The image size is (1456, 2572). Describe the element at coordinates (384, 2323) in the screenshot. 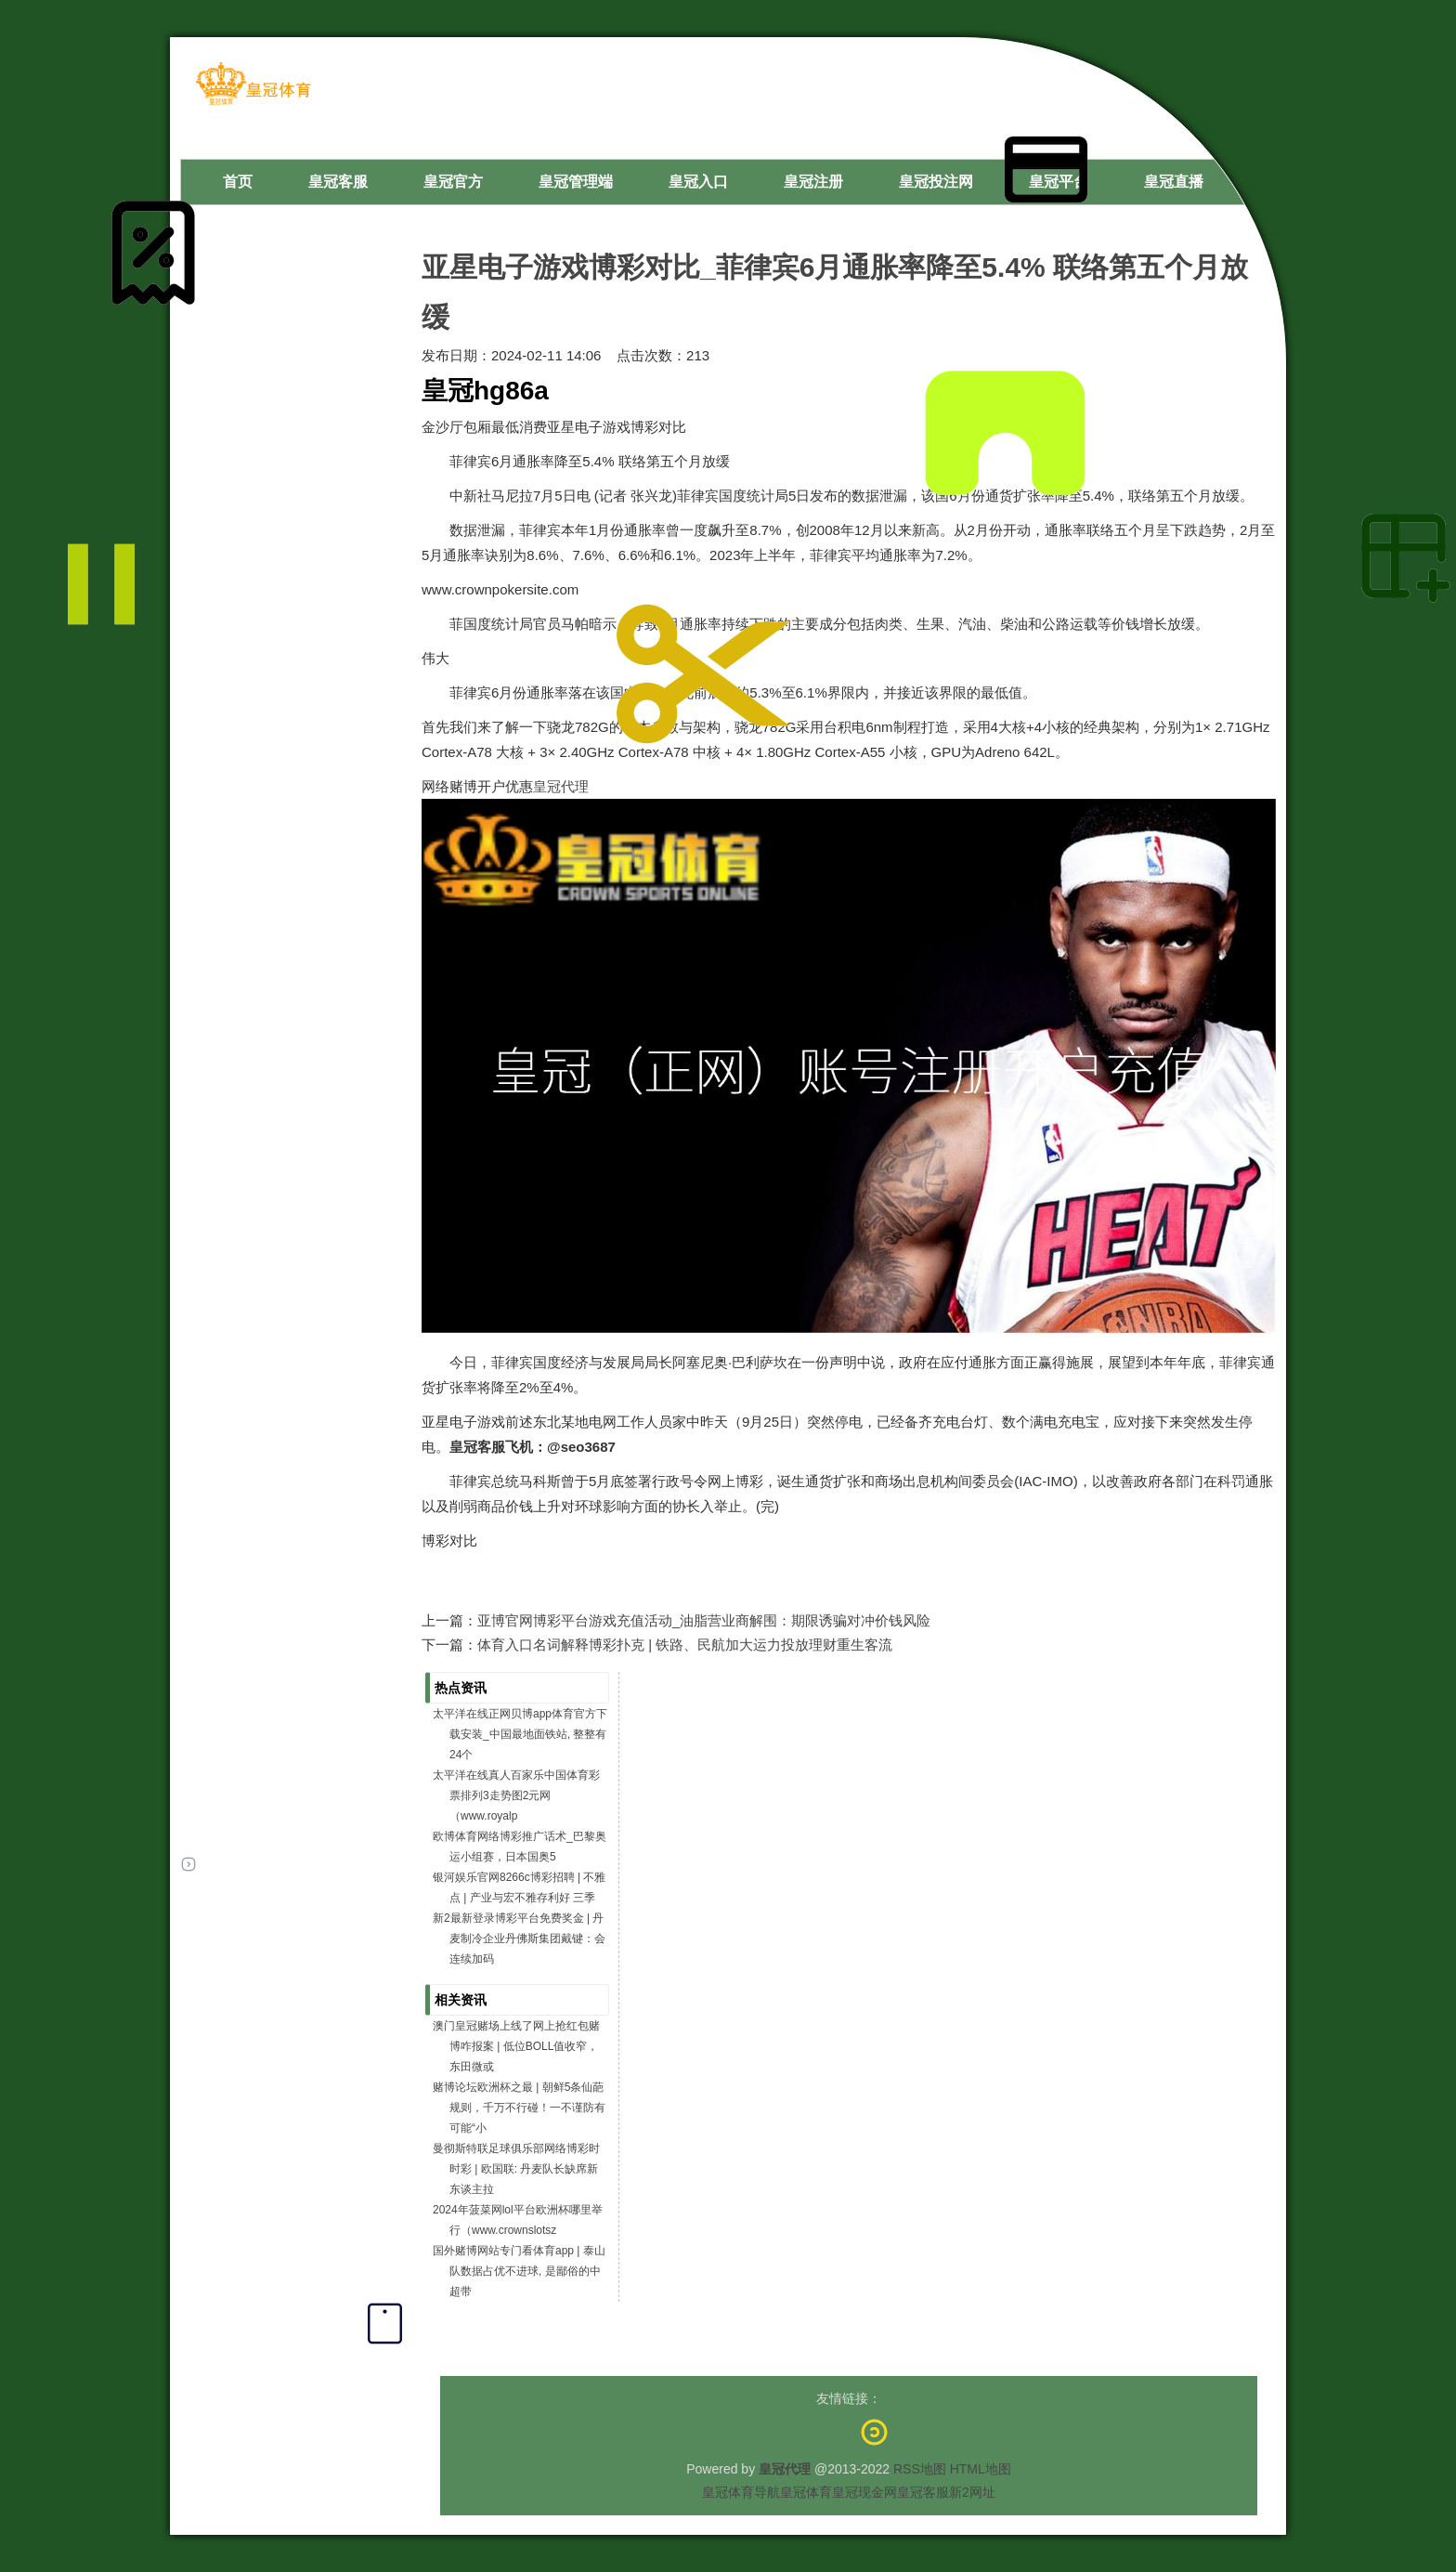

I see `tablet device with front-facing camera` at that location.